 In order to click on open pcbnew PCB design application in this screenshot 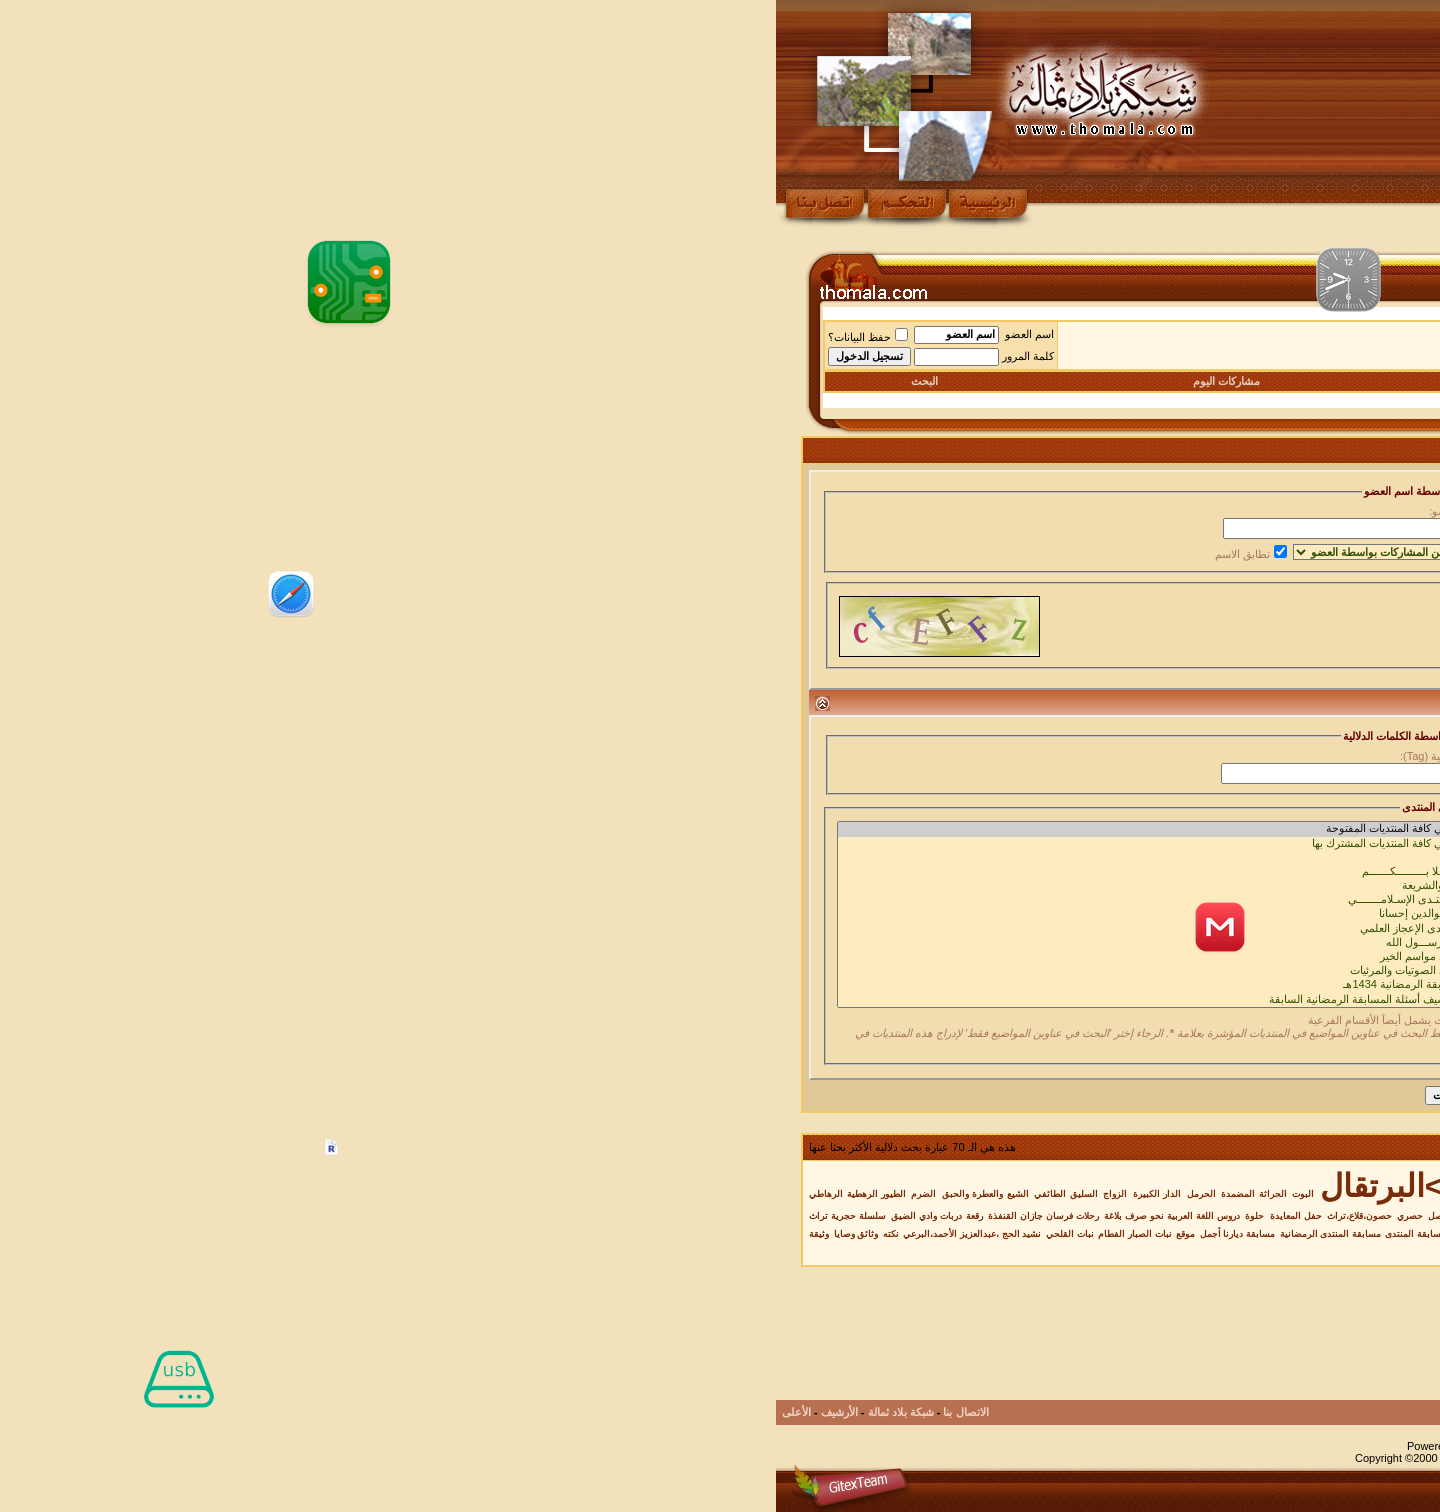, I will do `click(349, 282)`.